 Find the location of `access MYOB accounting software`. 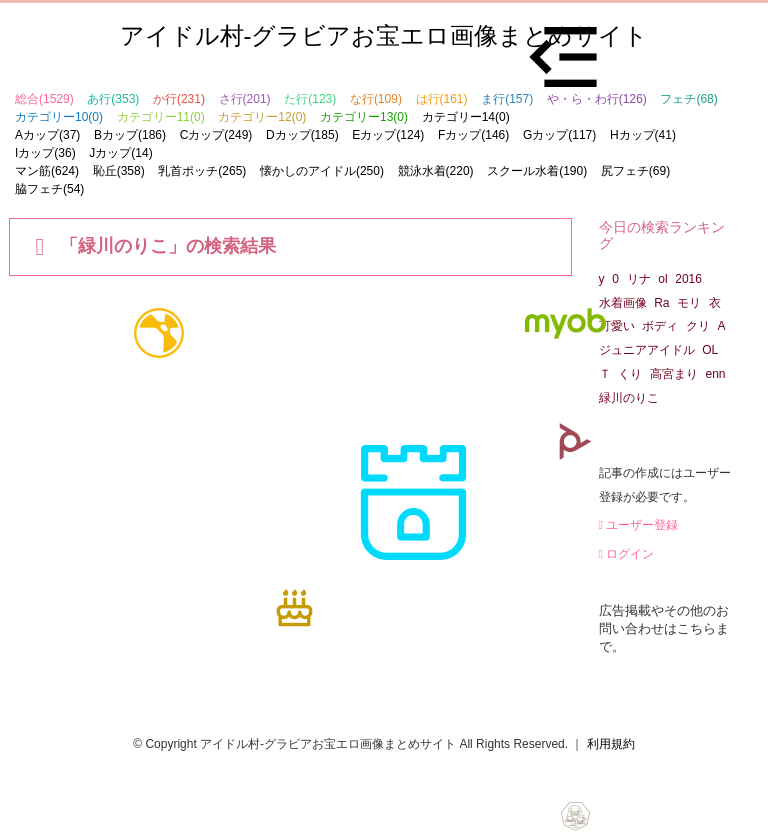

access MYOB accounting software is located at coordinates (565, 323).